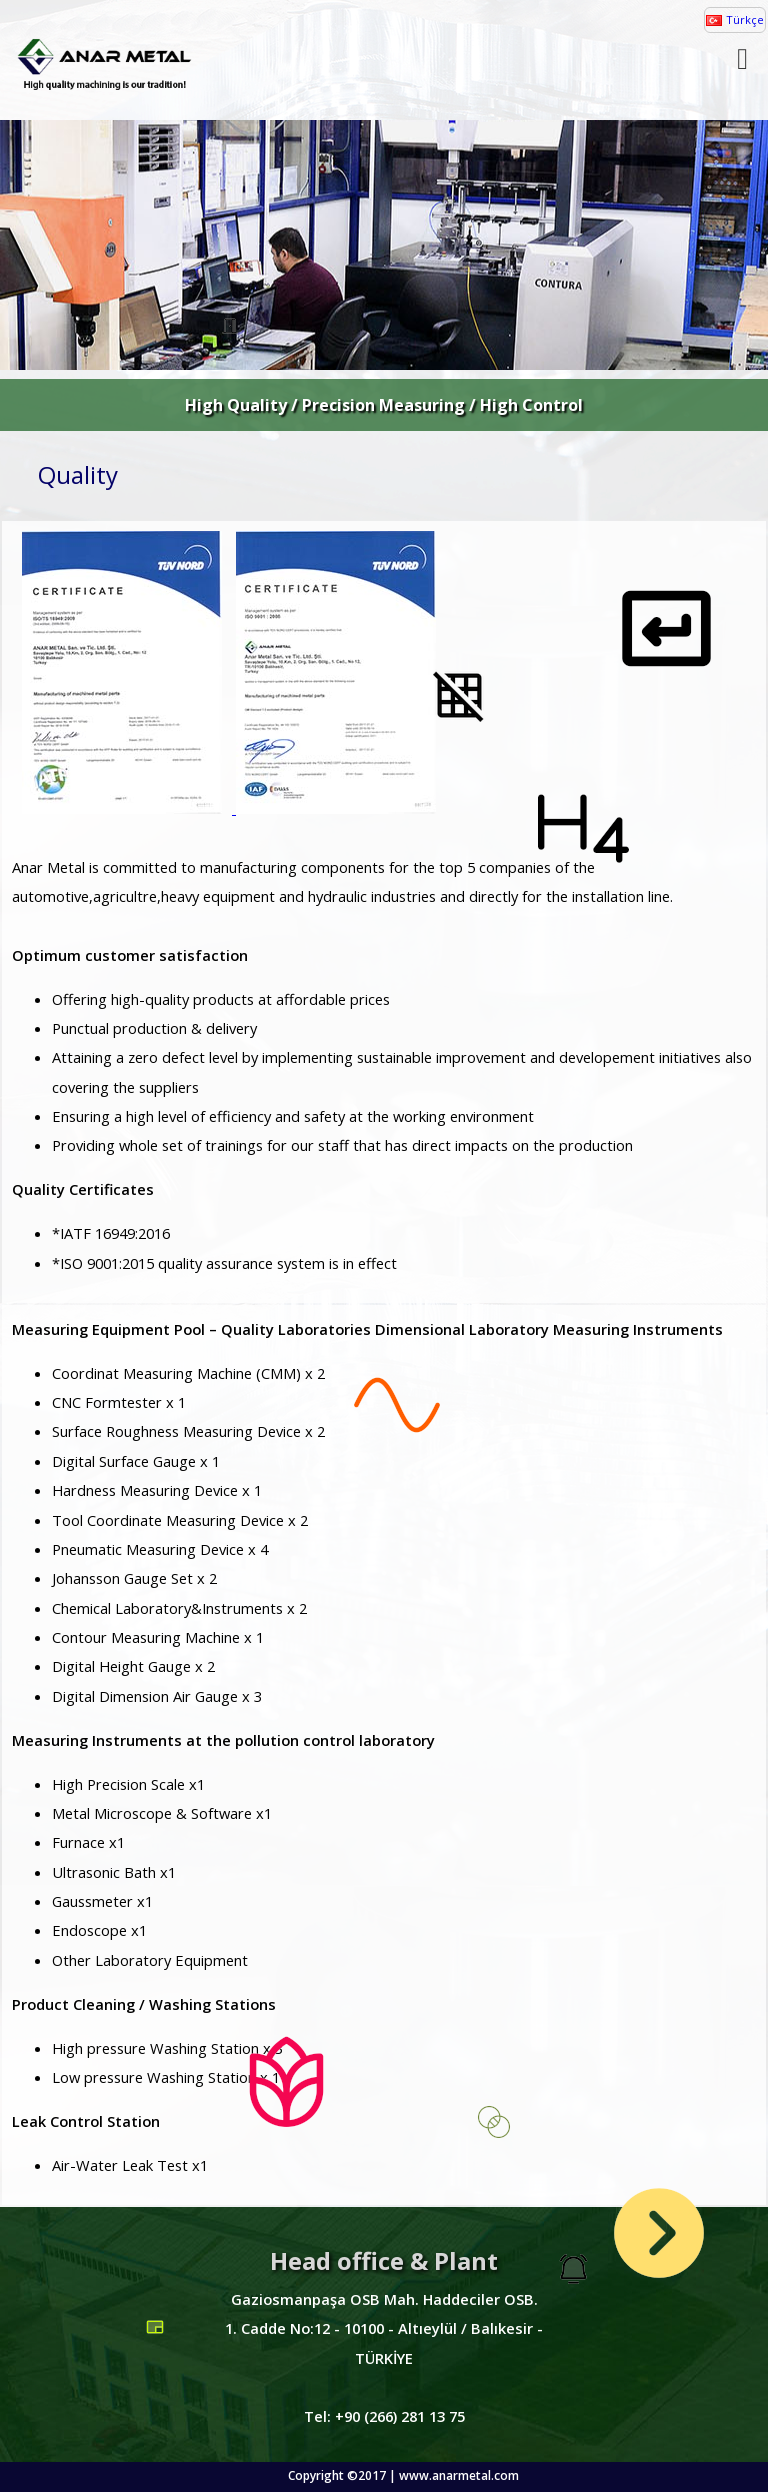  What do you see at coordinates (286, 2083) in the screenshot?
I see `filter by grain or wheat products` at bounding box center [286, 2083].